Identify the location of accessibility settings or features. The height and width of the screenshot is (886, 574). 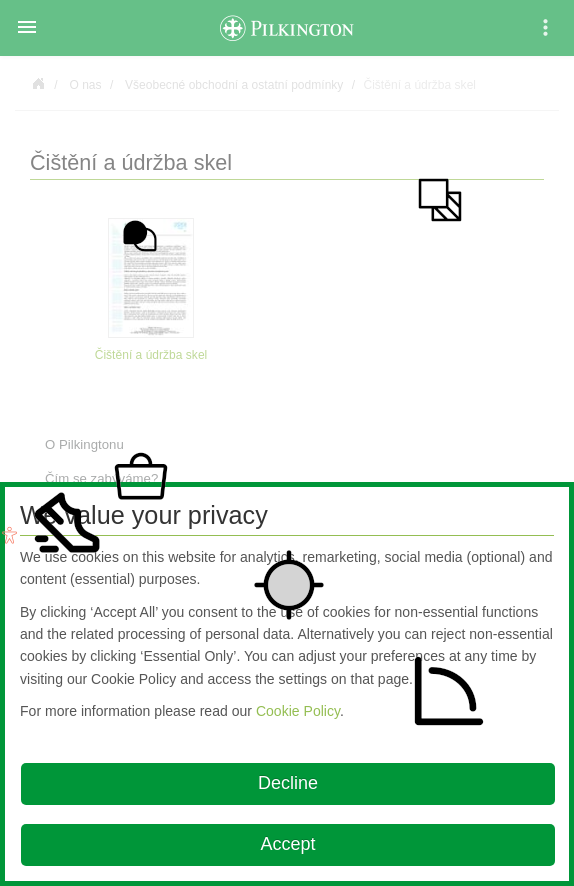
(9, 535).